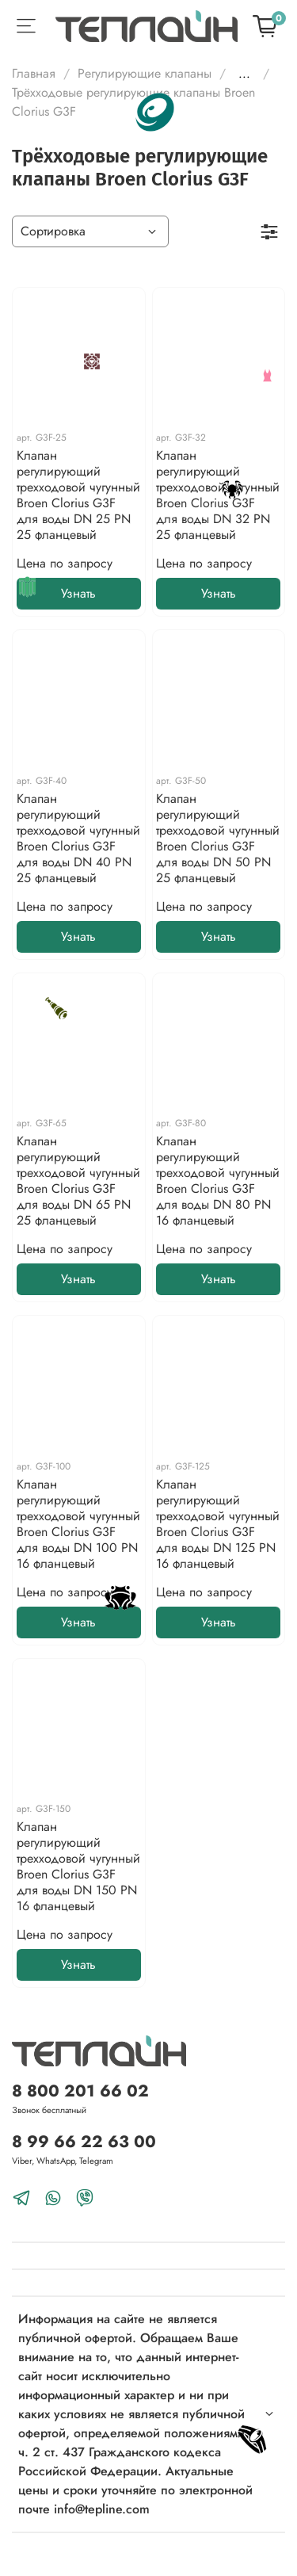 The width and height of the screenshot is (297, 2576). Describe the element at coordinates (27, 587) in the screenshot. I see `select ancient roman armor piece` at that location.